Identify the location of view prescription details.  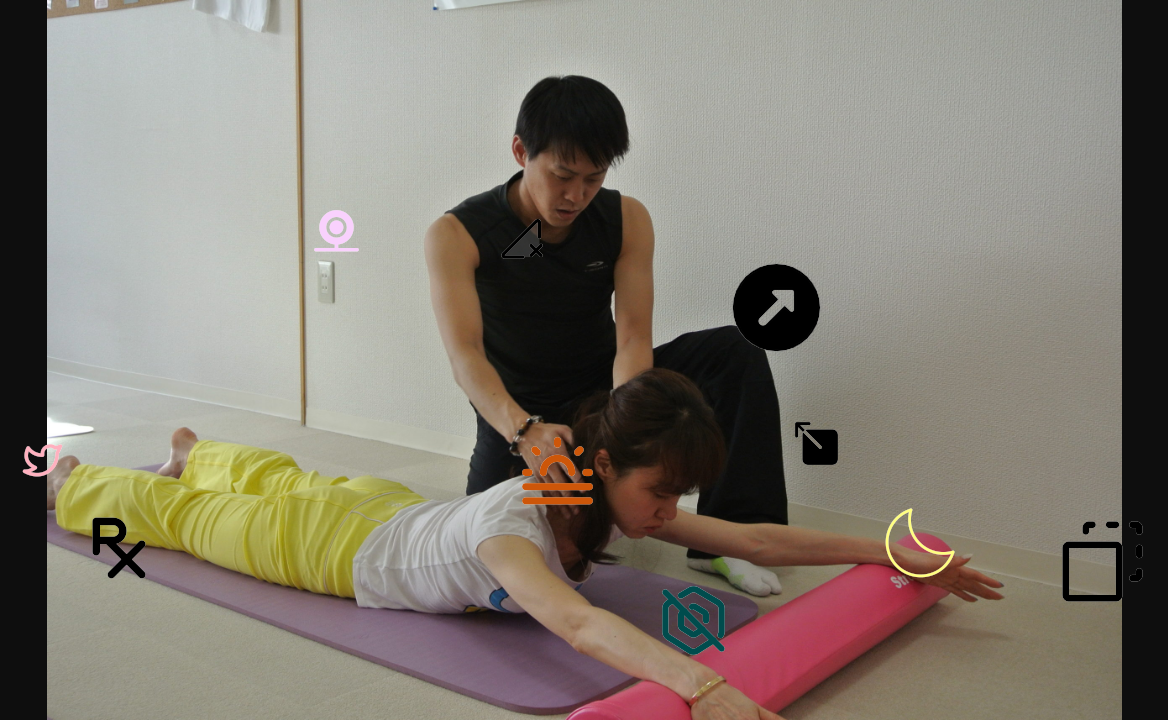
(119, 548).